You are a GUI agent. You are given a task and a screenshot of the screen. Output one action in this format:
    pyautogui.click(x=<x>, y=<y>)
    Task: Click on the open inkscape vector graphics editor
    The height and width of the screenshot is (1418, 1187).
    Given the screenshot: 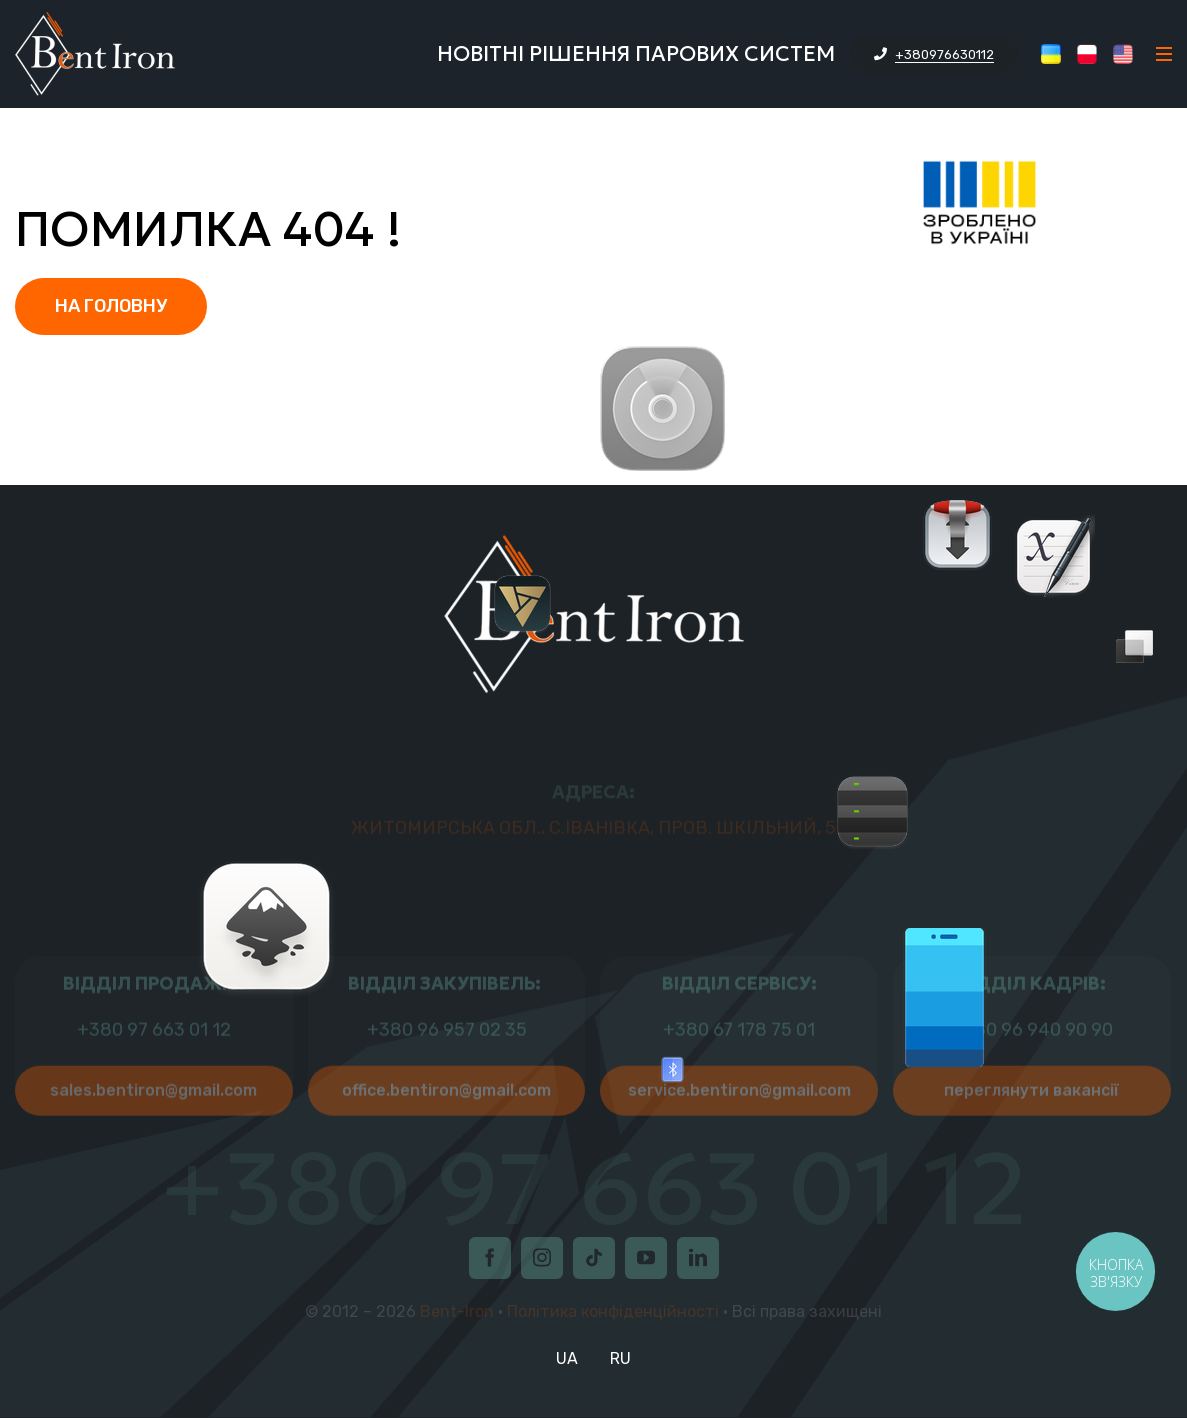 What is the action you would take?
    pyautogui.click(x=266, y=926)
    